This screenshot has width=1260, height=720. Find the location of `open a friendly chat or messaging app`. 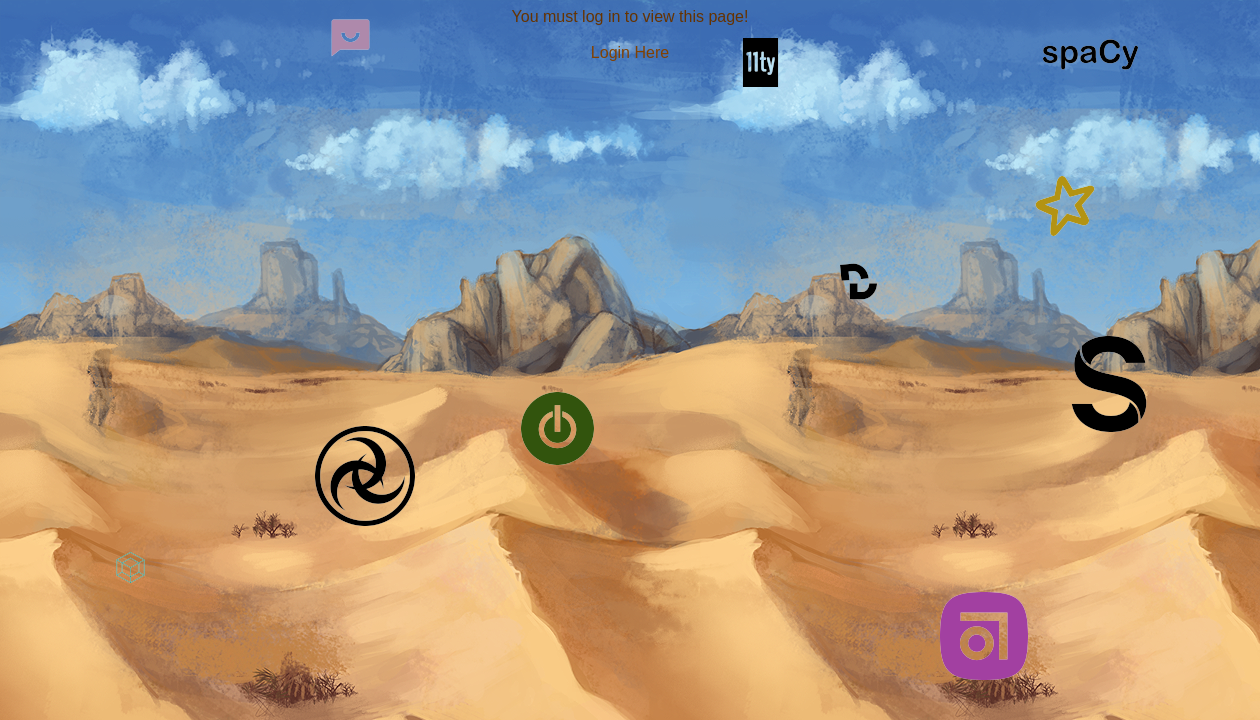

open a friendly chat or messaging app is located at coordinates (350, 36).